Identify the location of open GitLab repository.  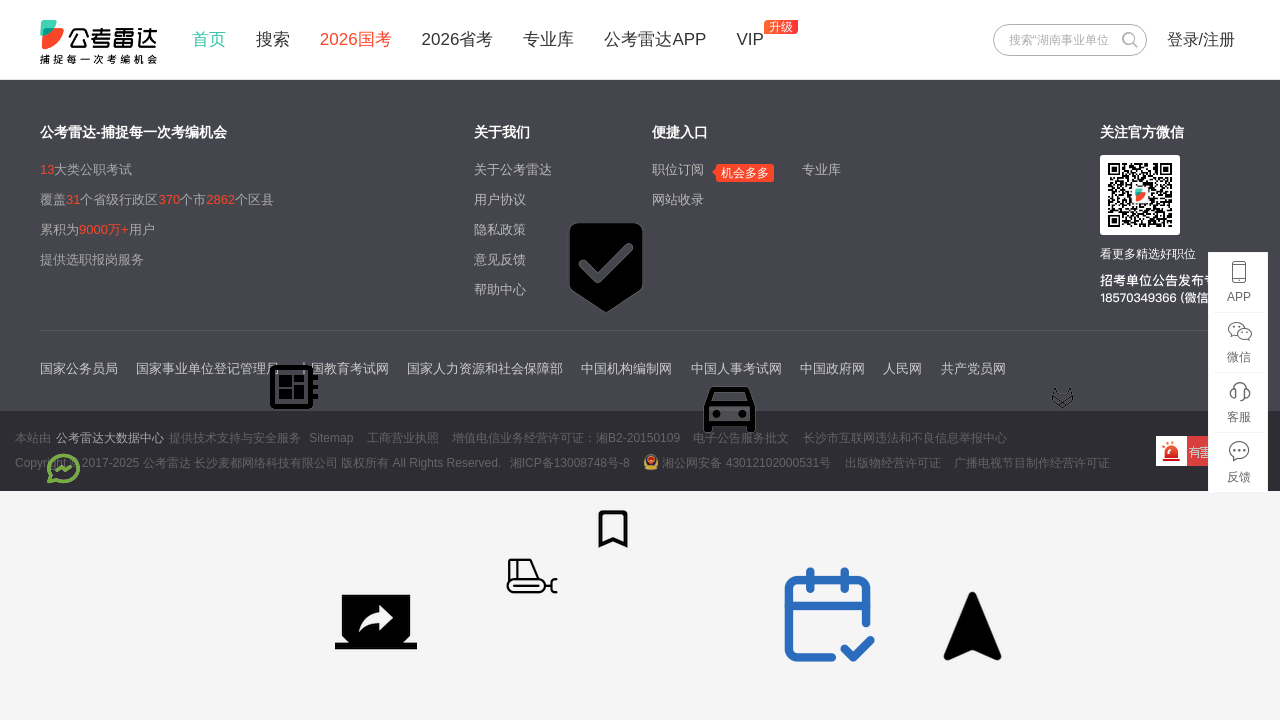
(1062, 397).